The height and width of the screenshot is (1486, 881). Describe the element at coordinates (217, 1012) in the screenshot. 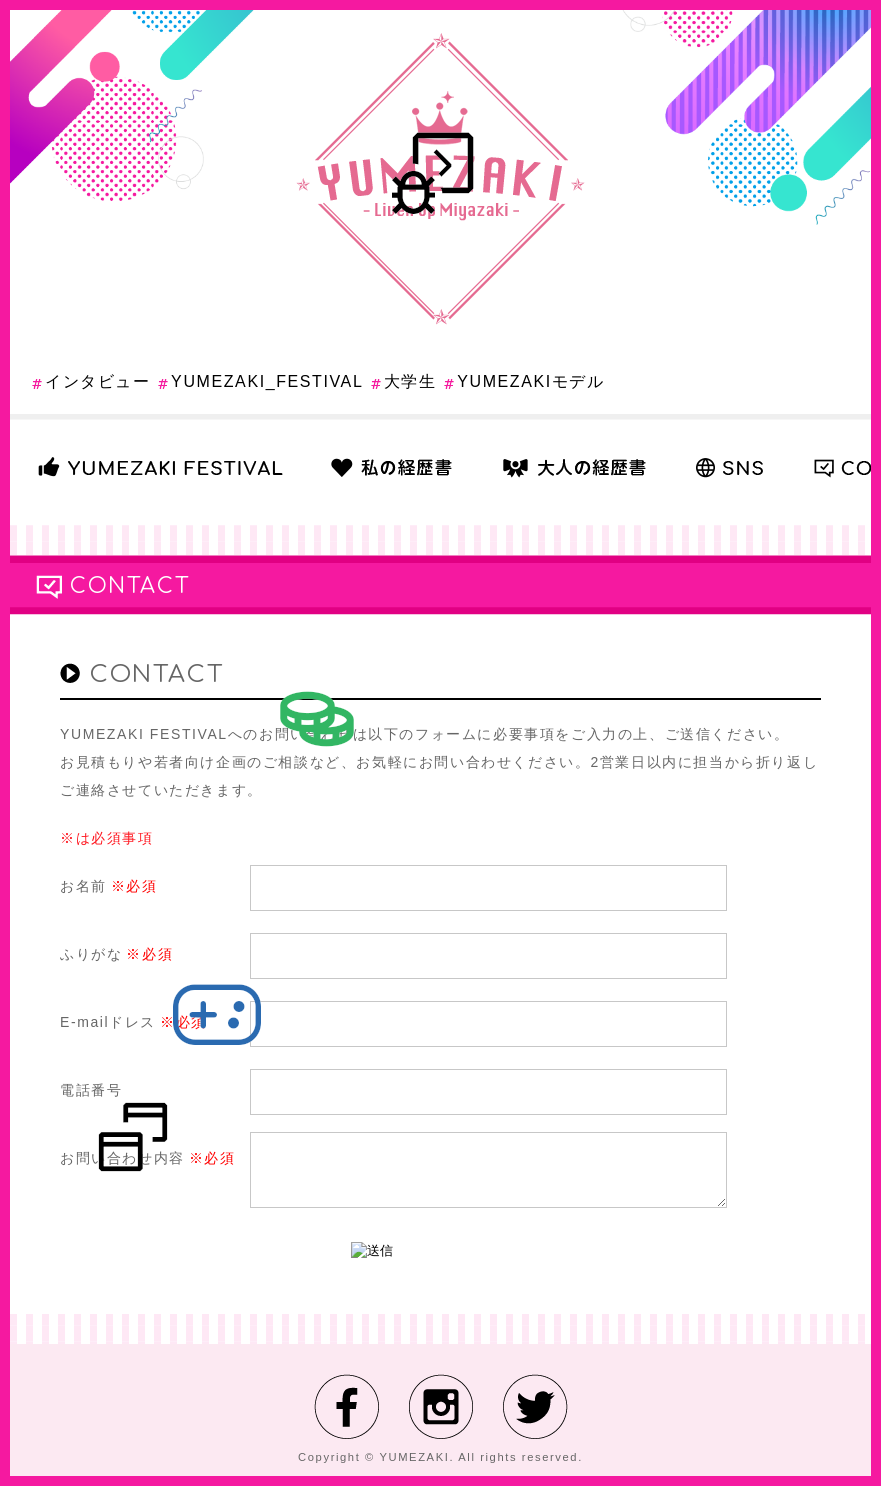

I see `open game-related files or projects` at that location.